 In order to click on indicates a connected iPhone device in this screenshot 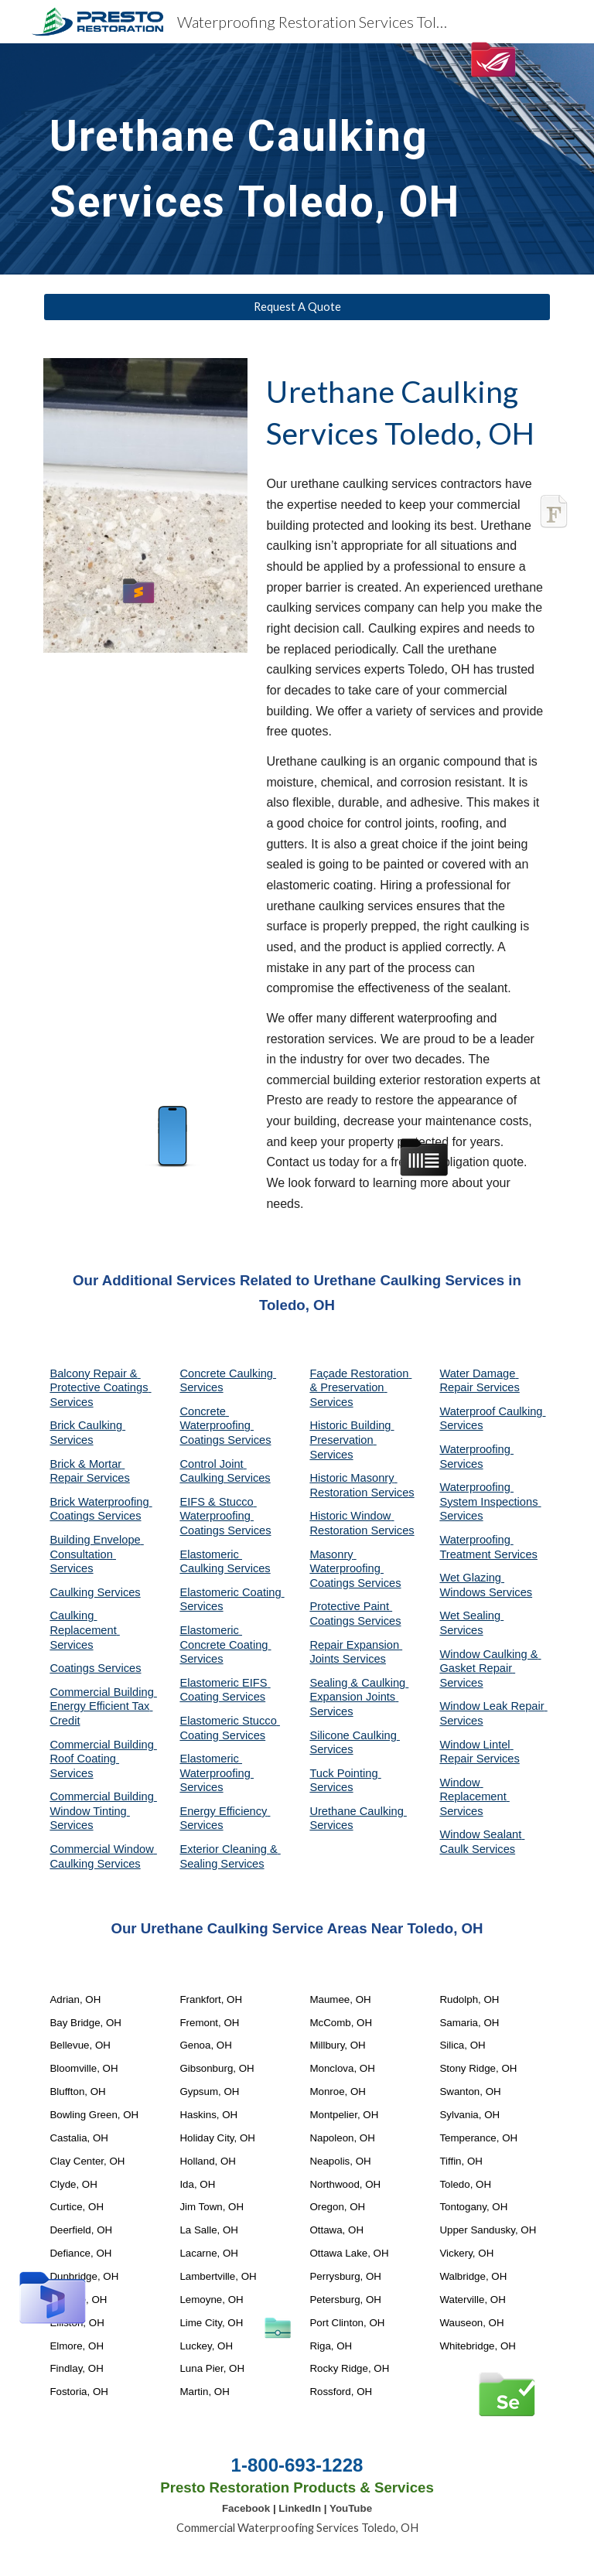, I will do `click(172, 1137)`.